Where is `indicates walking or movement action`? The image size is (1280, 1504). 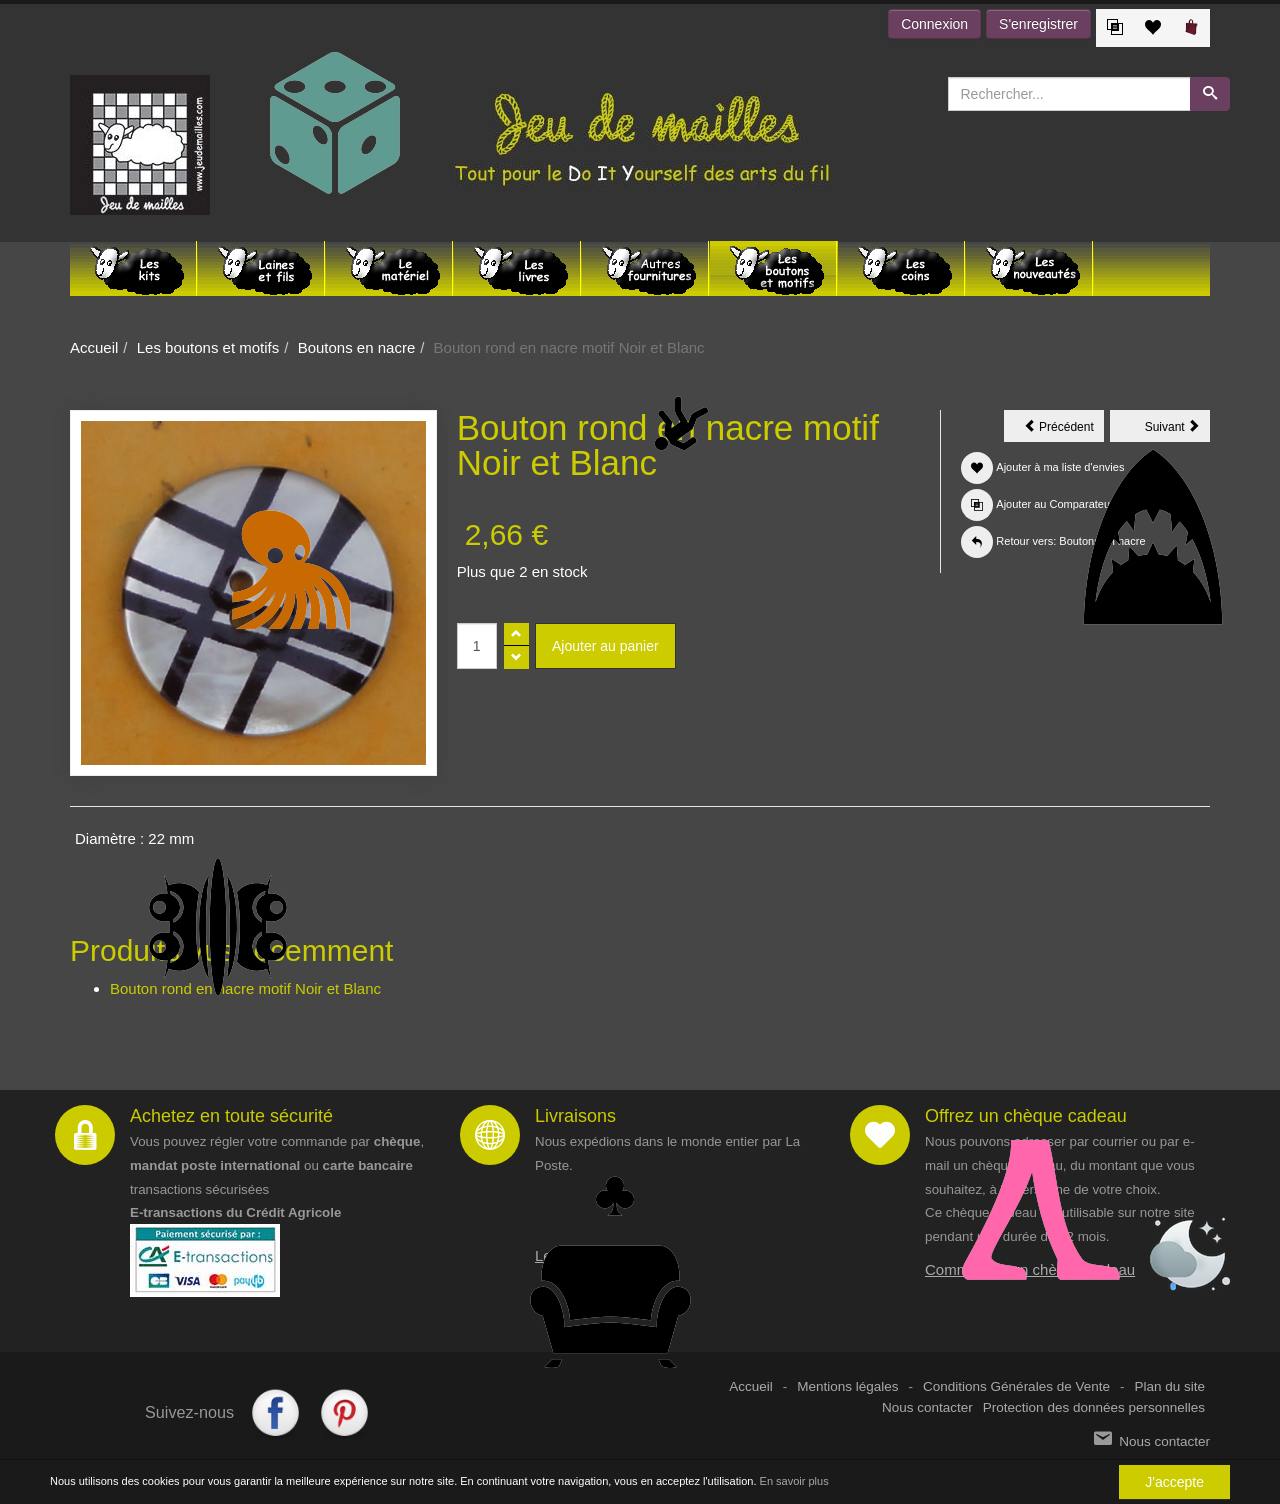 indicates walking or movement action is located at coordinates (1041, 1210).